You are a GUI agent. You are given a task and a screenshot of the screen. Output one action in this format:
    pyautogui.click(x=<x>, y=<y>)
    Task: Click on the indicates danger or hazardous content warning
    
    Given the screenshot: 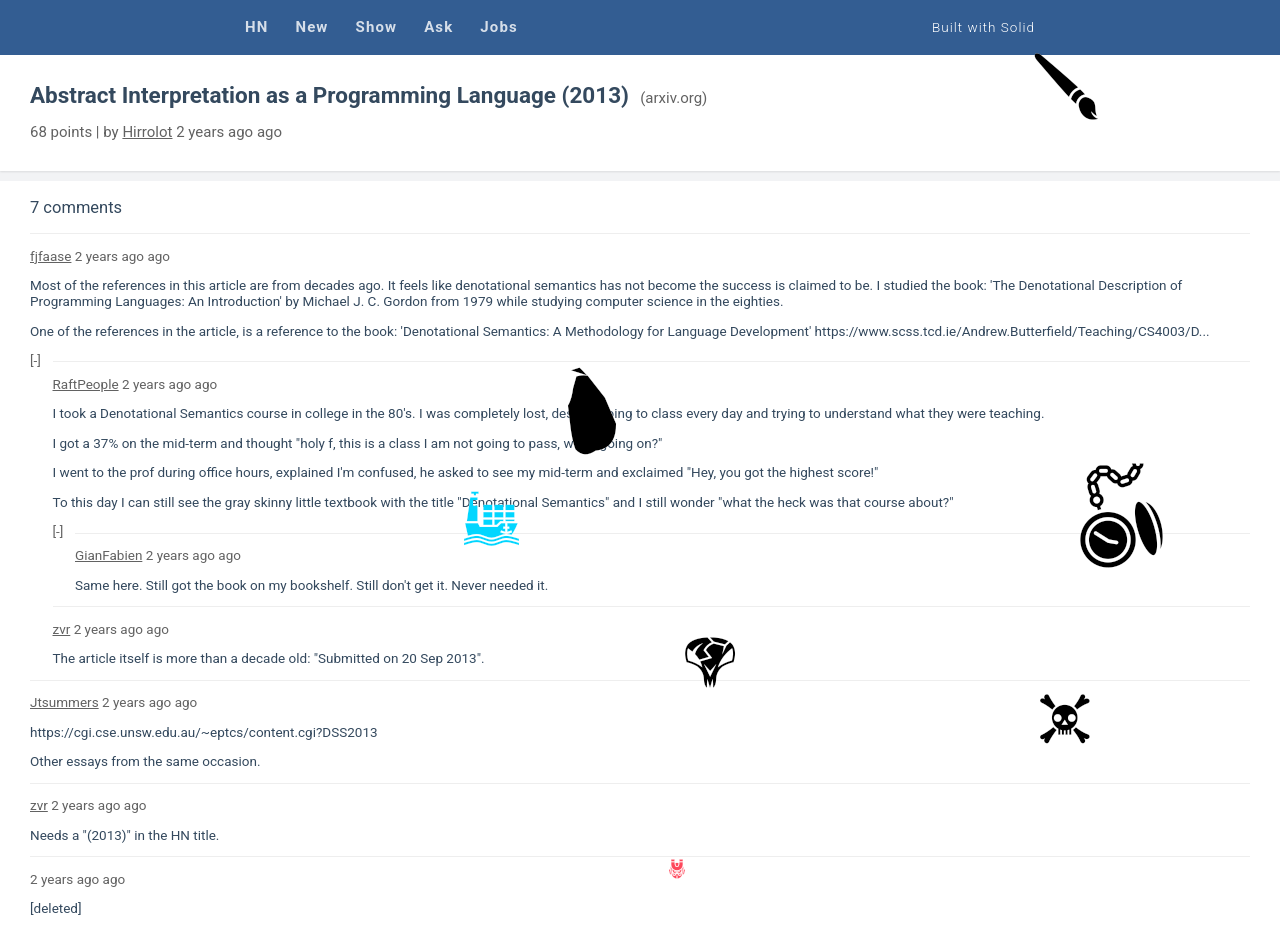 What is the action you would take?
    pyautogui.click(x=1065, y=719)
    